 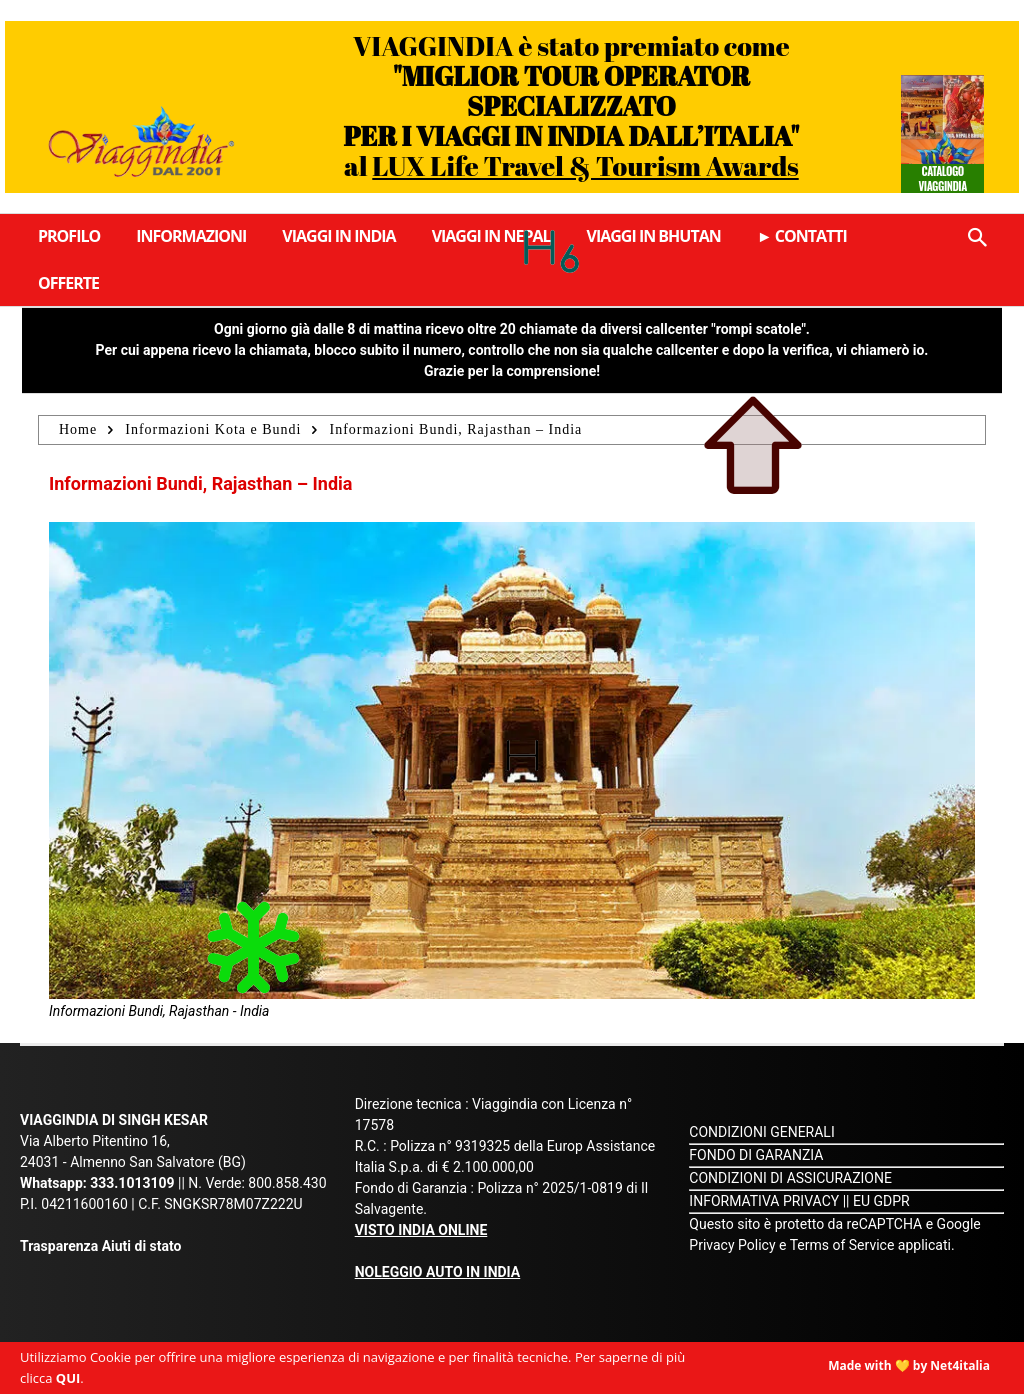 What do you see at coordinates (753, 449) in the screenshot?
I see `upload a file or content` at bounding box center [753, 449].